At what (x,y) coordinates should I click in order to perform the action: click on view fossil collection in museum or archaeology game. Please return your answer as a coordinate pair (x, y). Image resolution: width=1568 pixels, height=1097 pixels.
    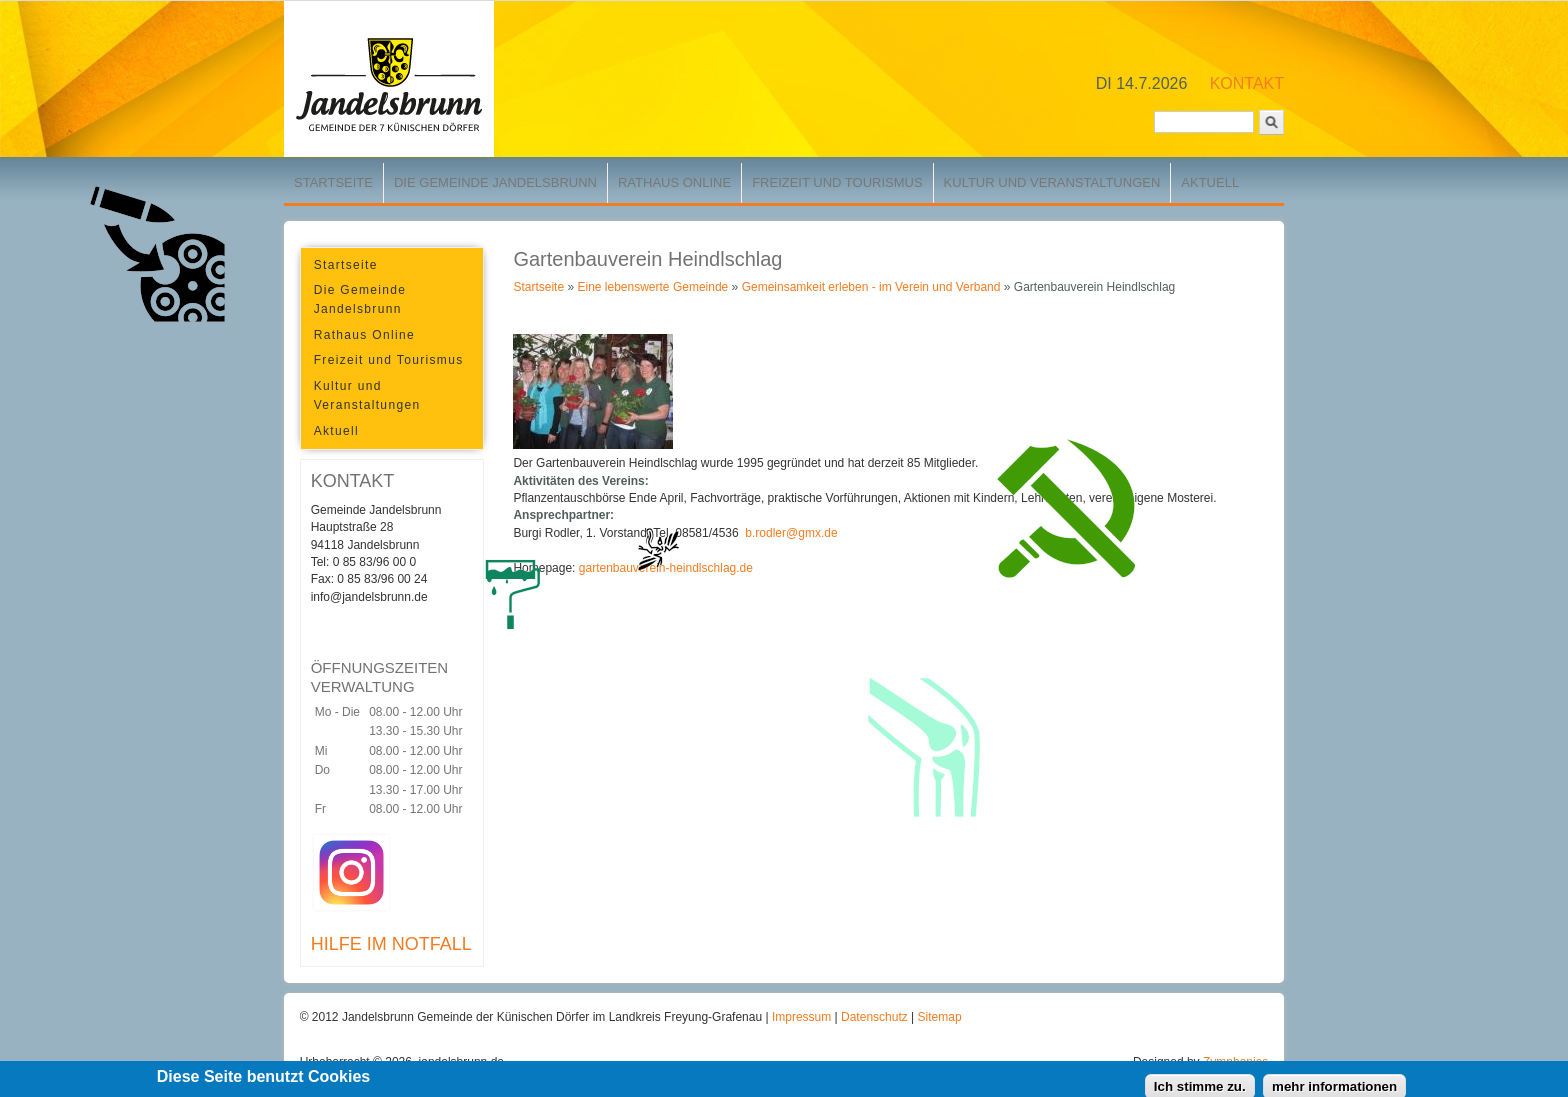
    Looking at the image, I should click on (658, 549).